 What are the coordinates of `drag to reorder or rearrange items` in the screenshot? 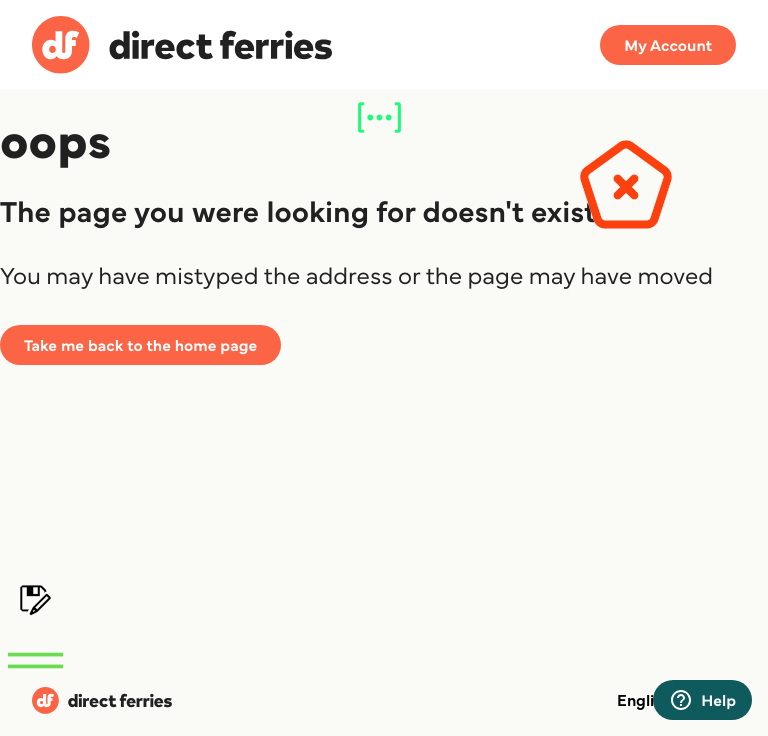 It's located at (35, 660).